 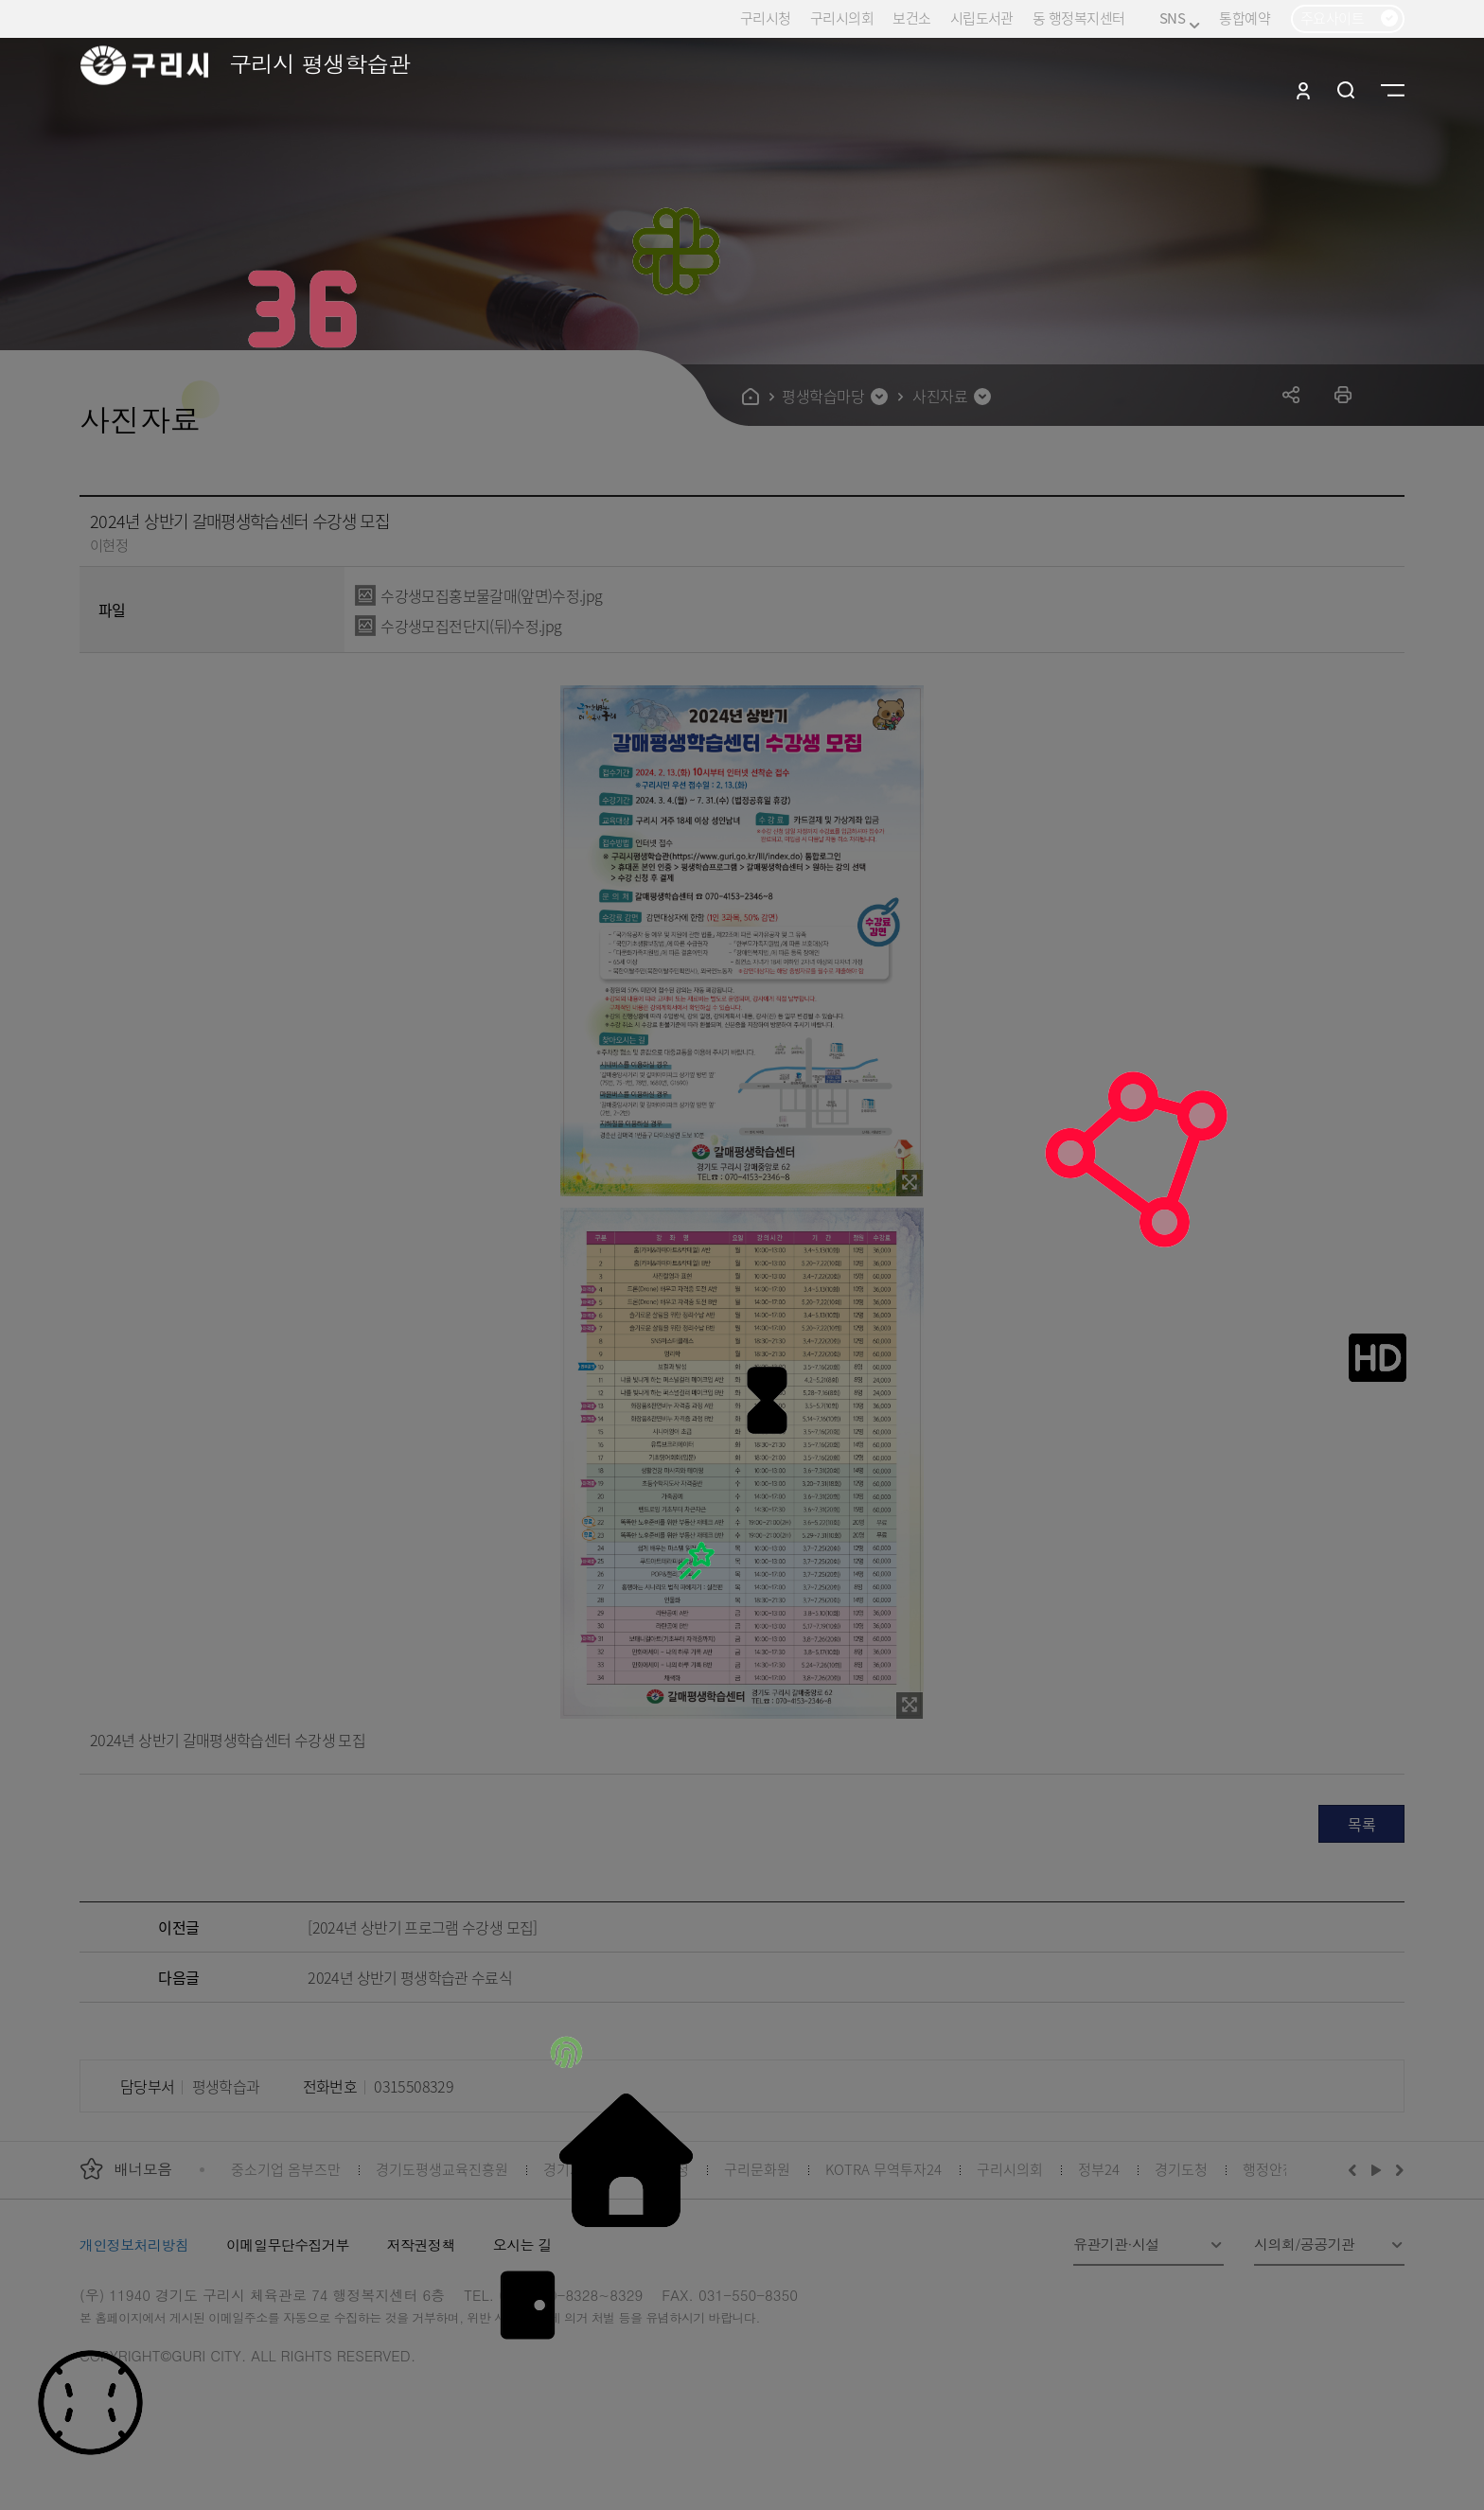 I want to click on door sensor status indicator, so click(x=527, y=2305).